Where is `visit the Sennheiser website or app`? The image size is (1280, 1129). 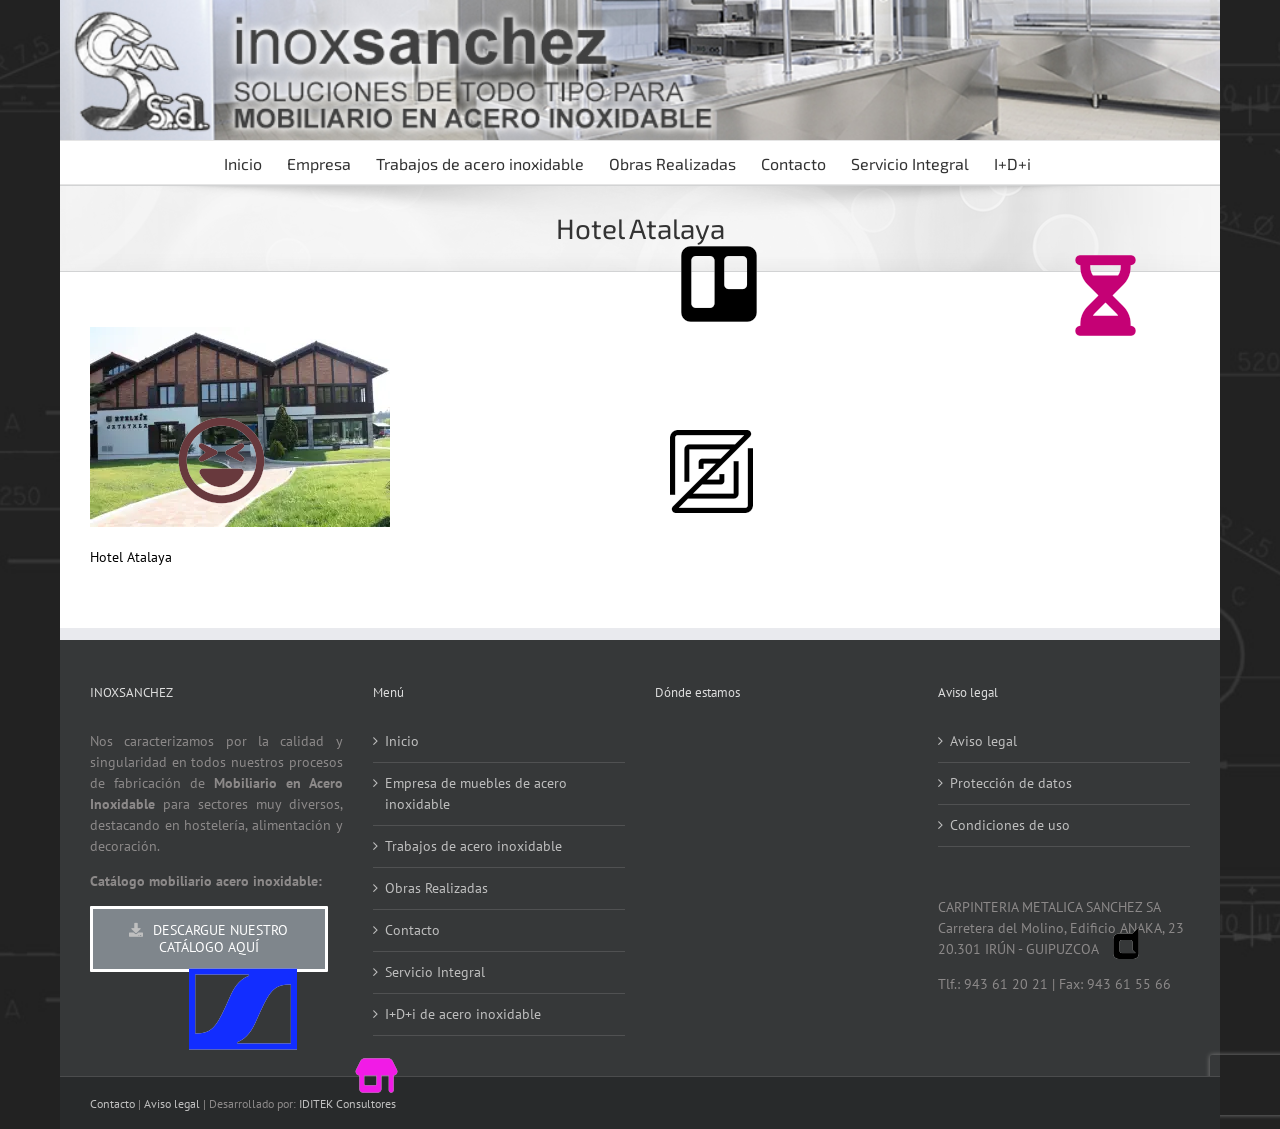 visit the Sennheiser website or app is located at coordinates (243, 1009).